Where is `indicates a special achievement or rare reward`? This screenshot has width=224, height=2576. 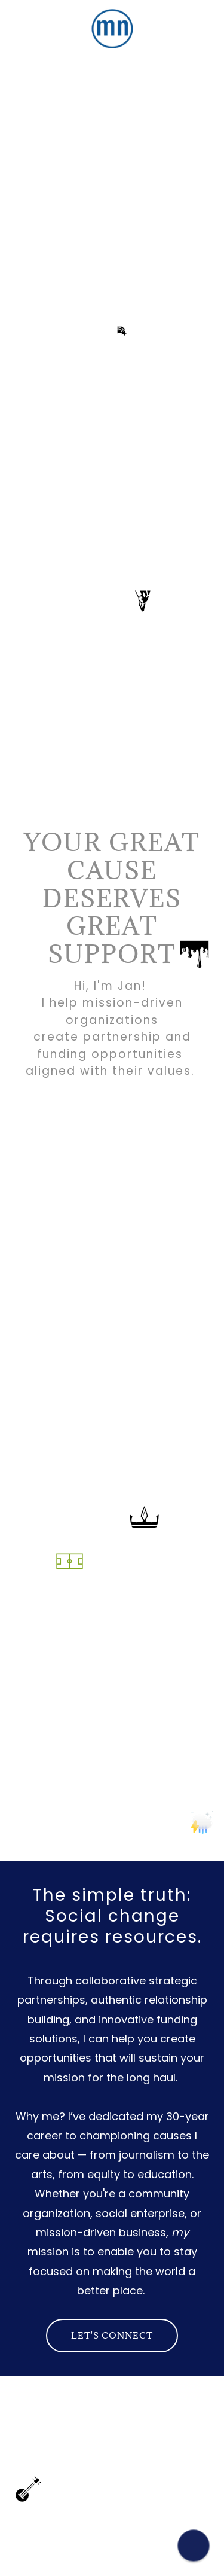
indicates a special achievement or rare reward is located at coordinates (122, 331).